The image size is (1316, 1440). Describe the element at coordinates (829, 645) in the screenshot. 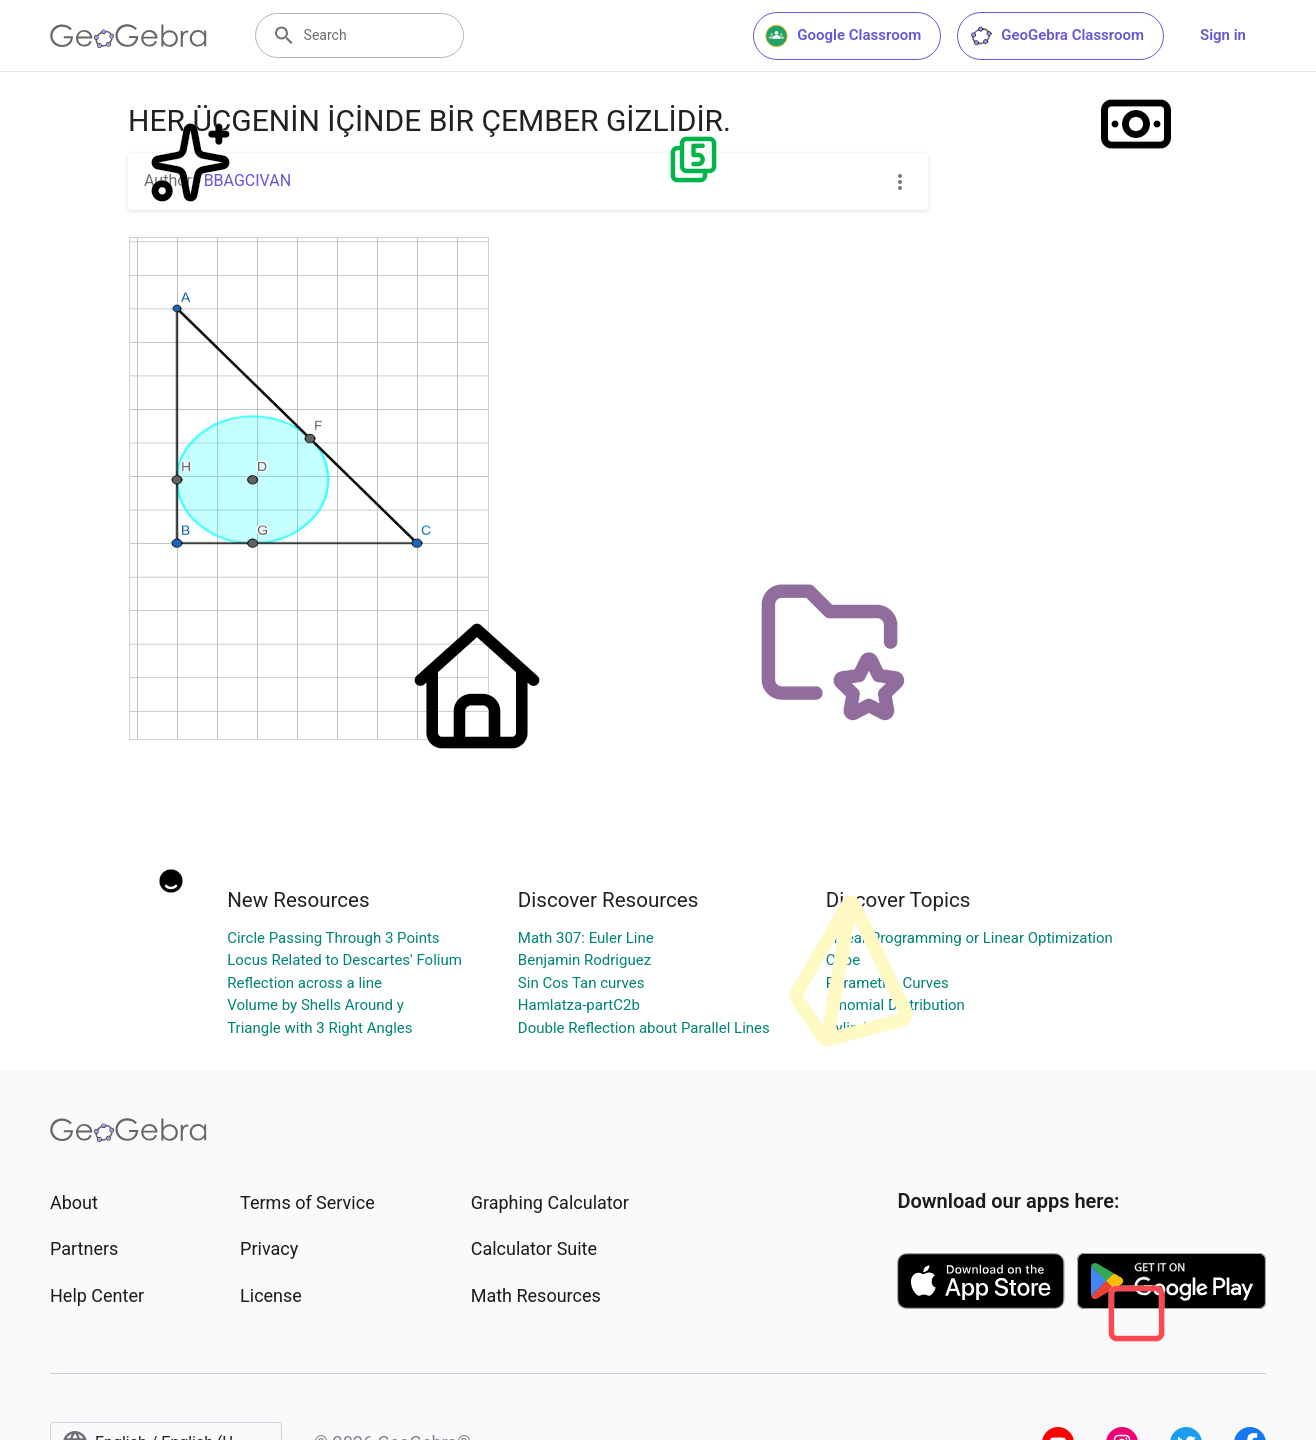

I see `access your favorite or starred folder` at that location.